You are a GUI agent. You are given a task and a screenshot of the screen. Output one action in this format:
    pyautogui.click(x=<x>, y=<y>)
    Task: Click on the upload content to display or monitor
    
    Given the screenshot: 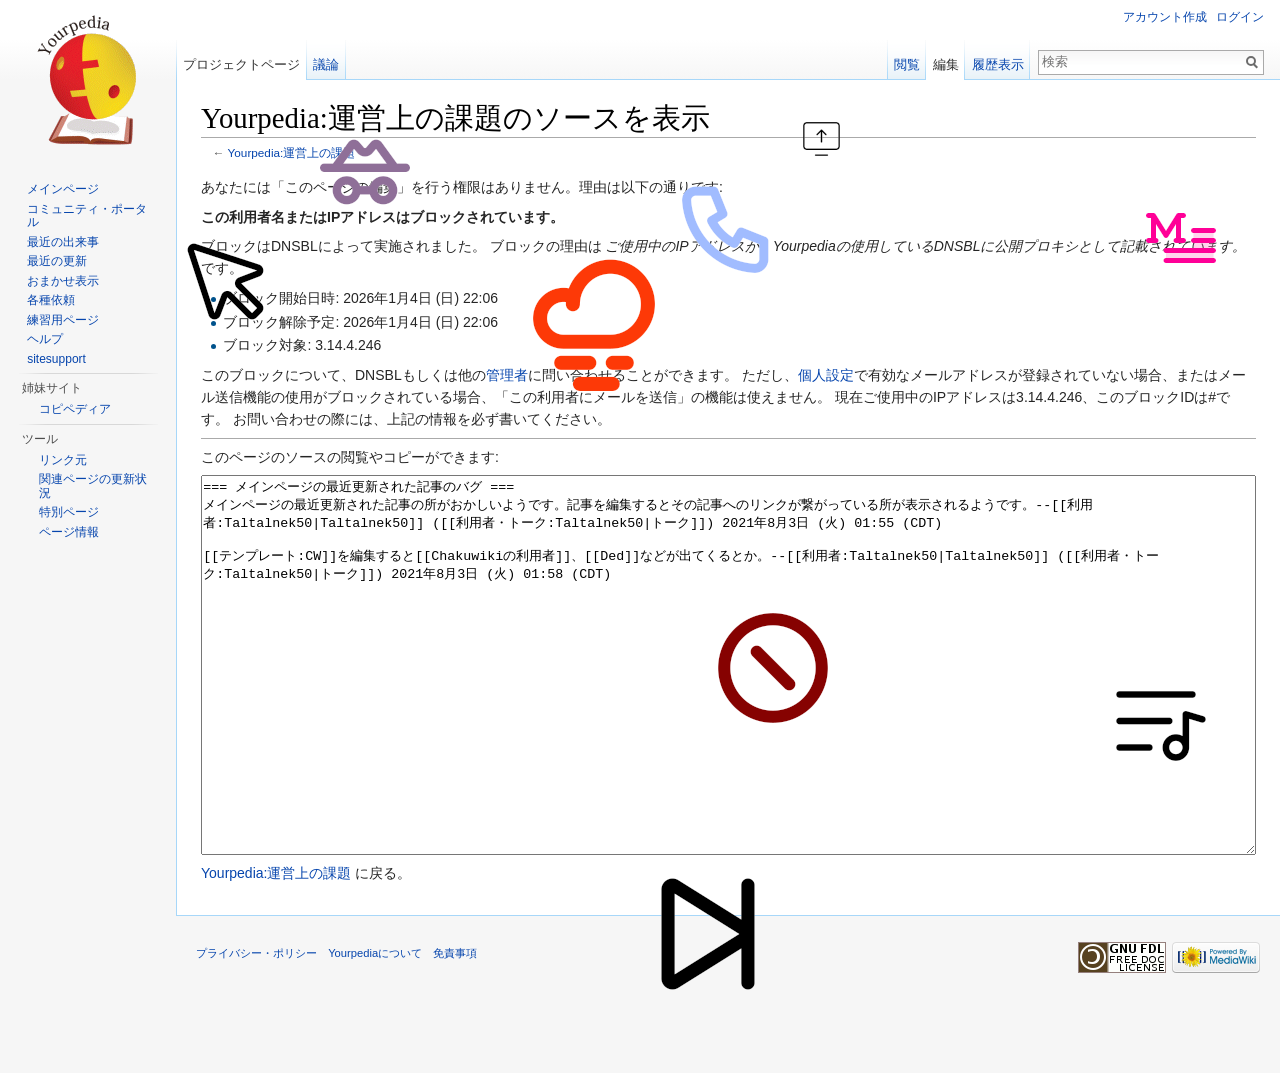 What is the action you would take?
    pyautogui.click(x=821, y=137)
    